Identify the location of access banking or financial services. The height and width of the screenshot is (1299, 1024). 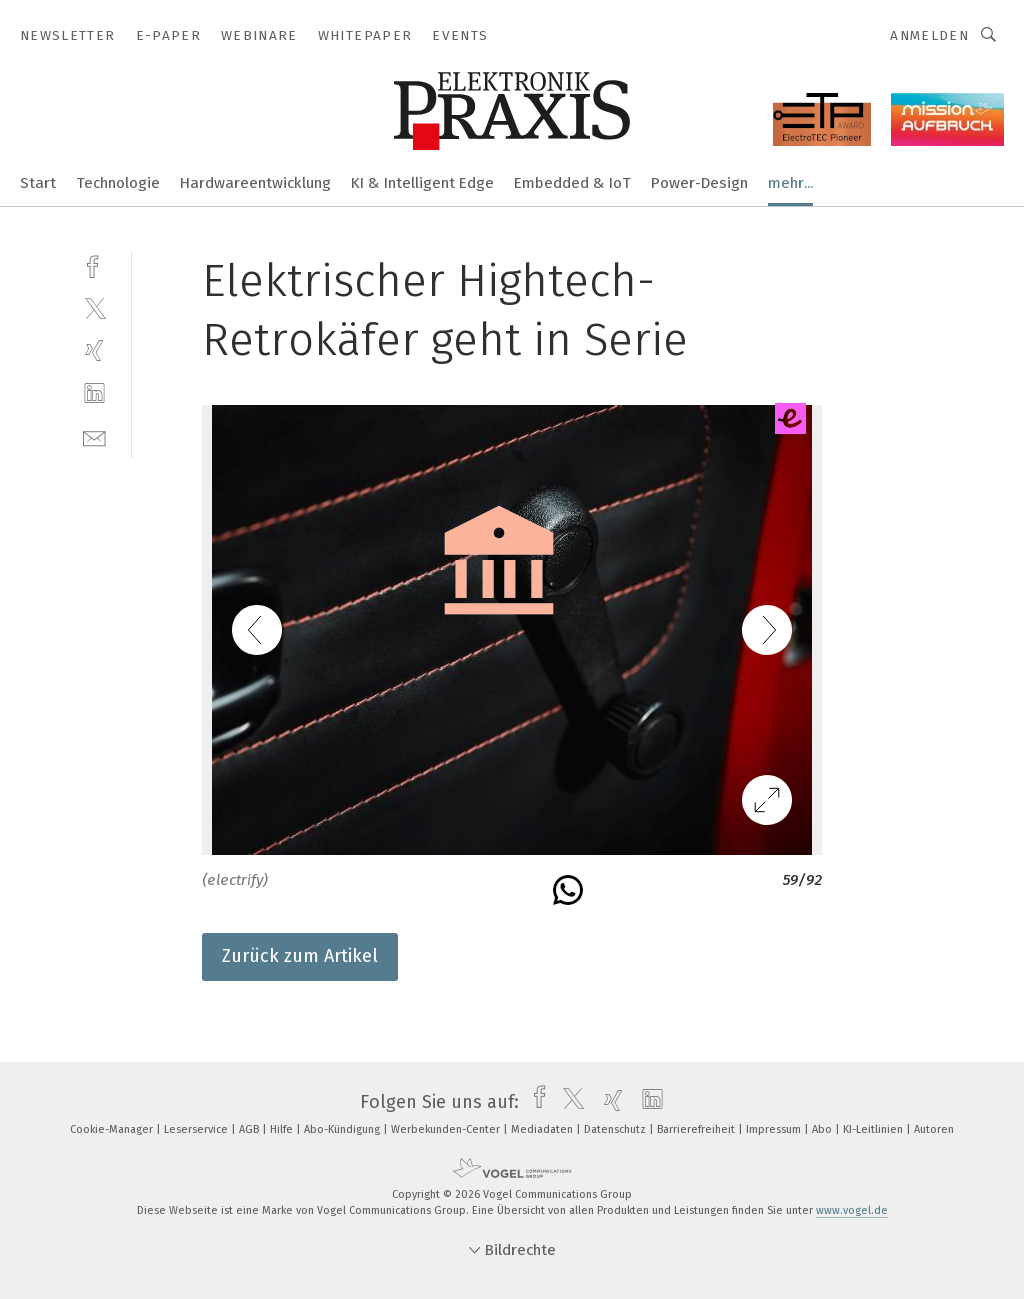
(499, 560).